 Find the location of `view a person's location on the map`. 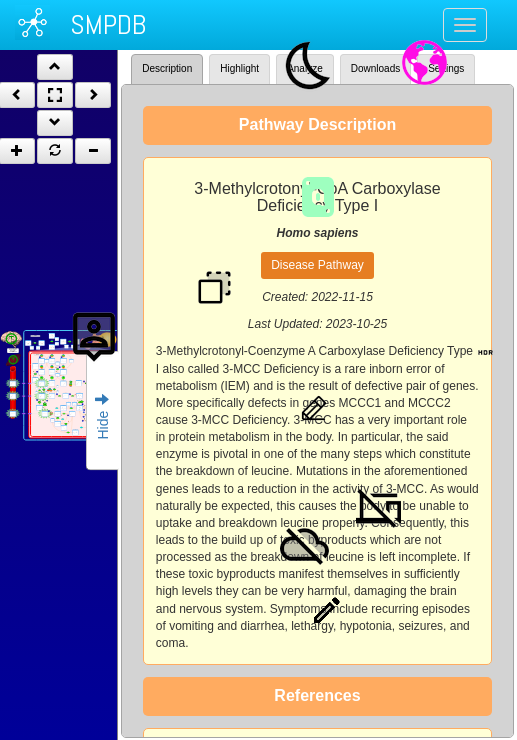

view a person's location on the map is located at coordinates (94, 336).